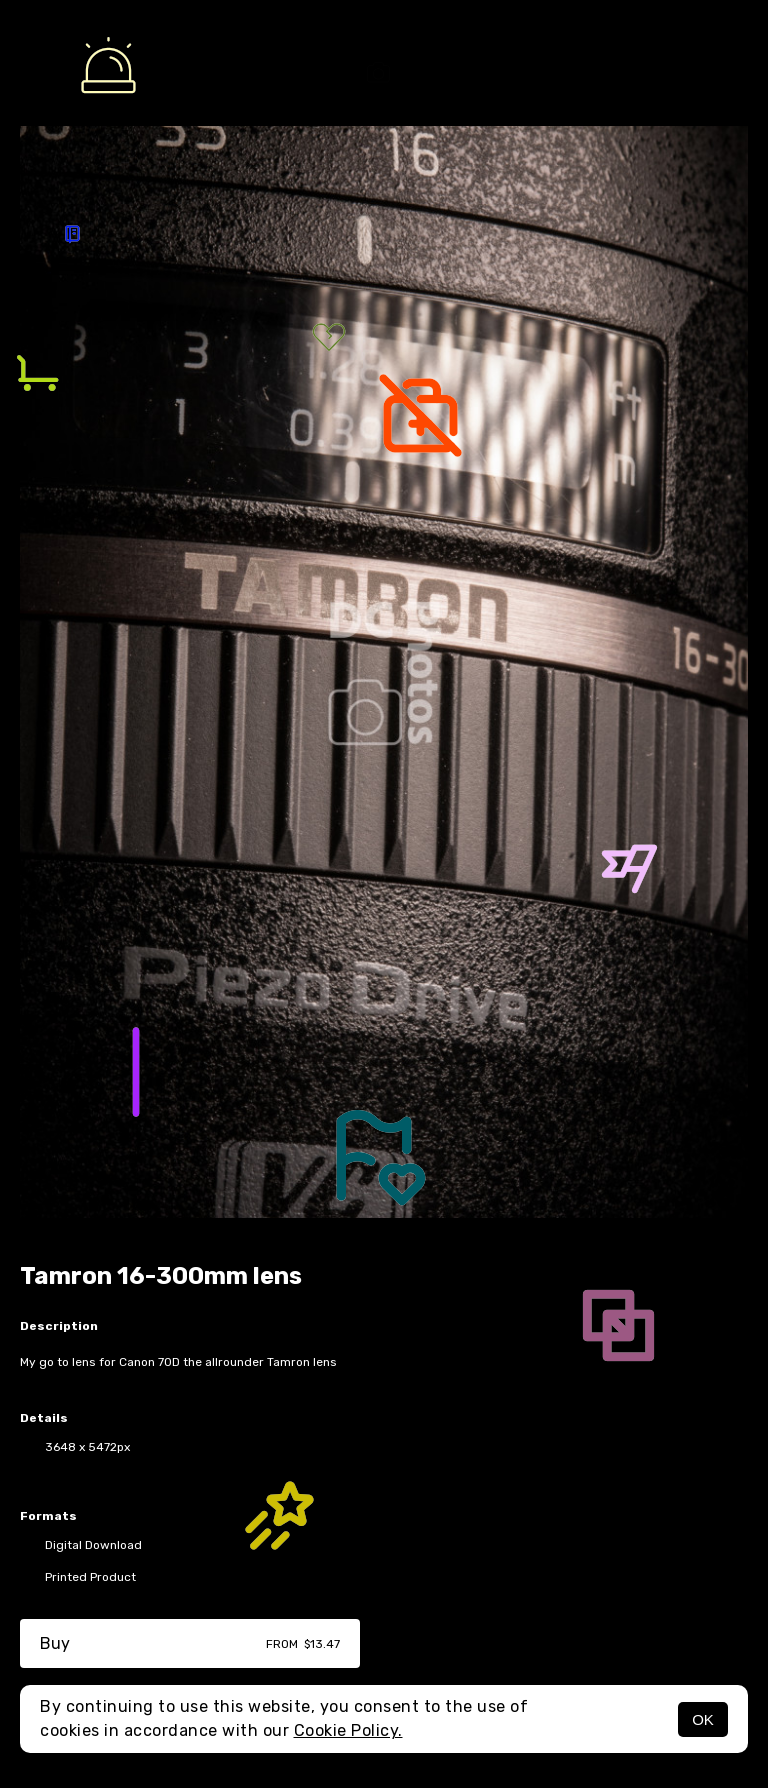 The image size is (768, 1788). What do you see at coordinates (618, 1325) in the screenshot?
I see `merge or intersect selected layers` at bounding box center [618, 1325].